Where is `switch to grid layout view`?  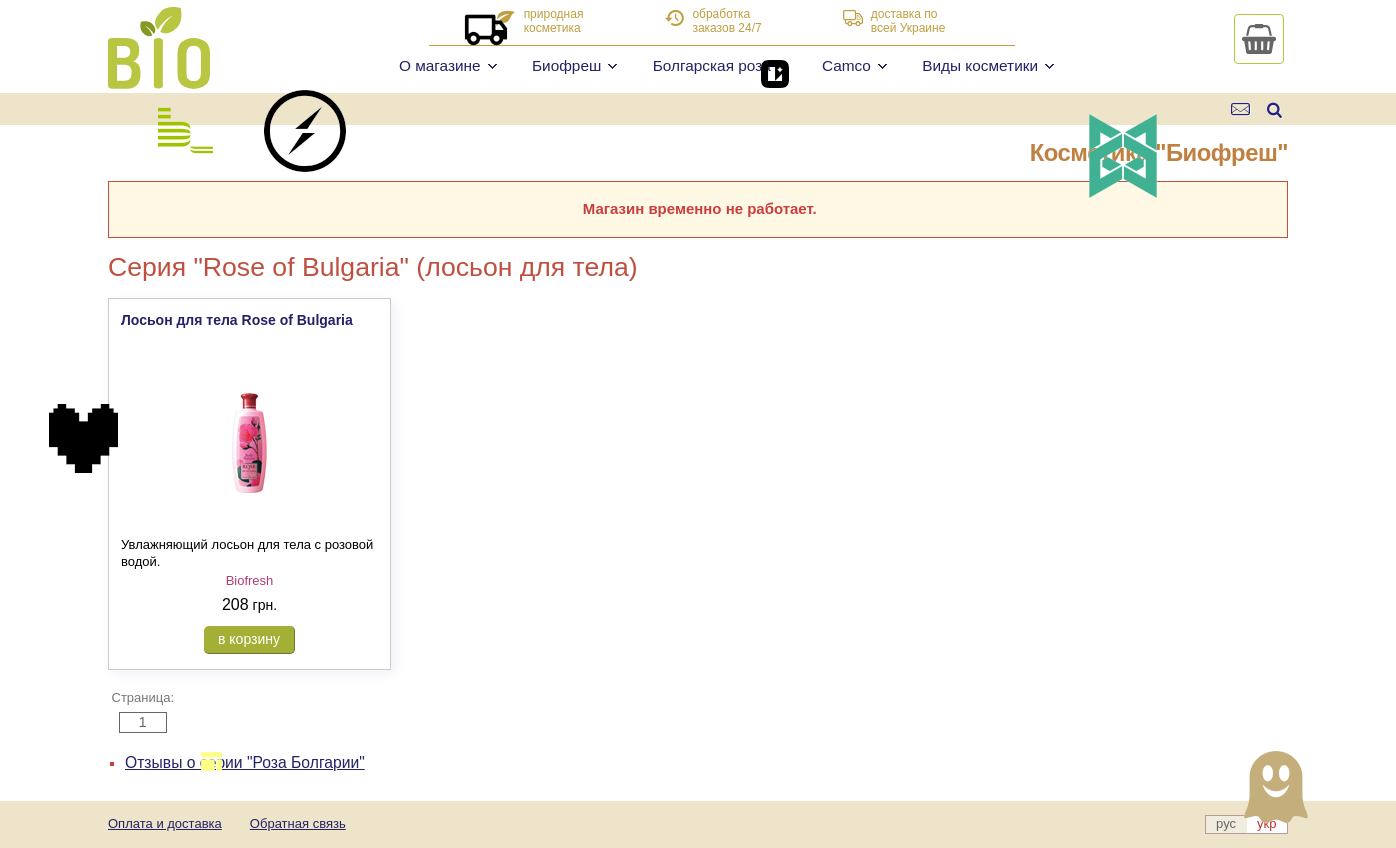
switch to grid layout view is located at coordinates (211, 761).